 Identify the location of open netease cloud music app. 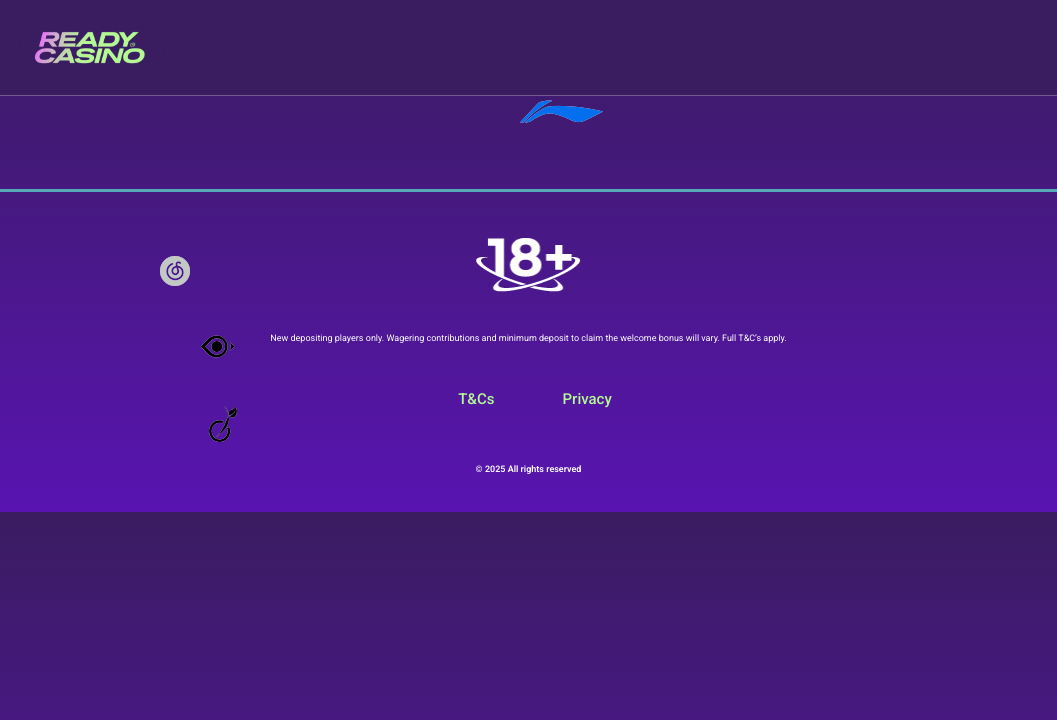
(175, 271).